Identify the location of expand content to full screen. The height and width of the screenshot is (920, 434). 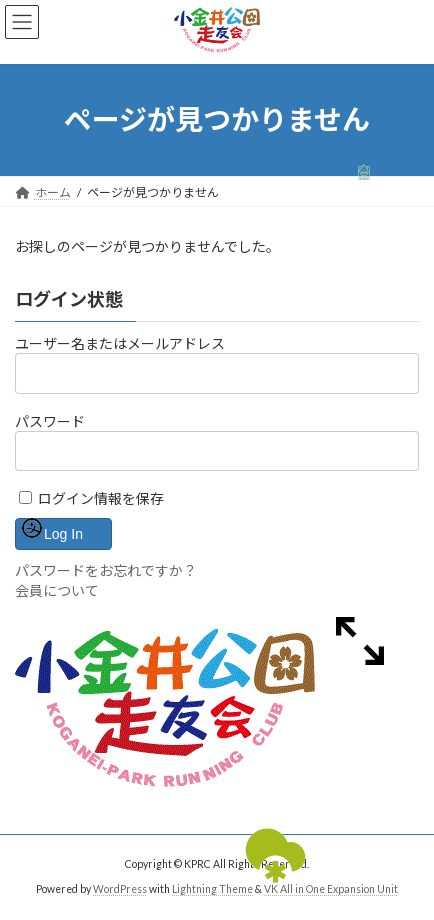
(360, 641).